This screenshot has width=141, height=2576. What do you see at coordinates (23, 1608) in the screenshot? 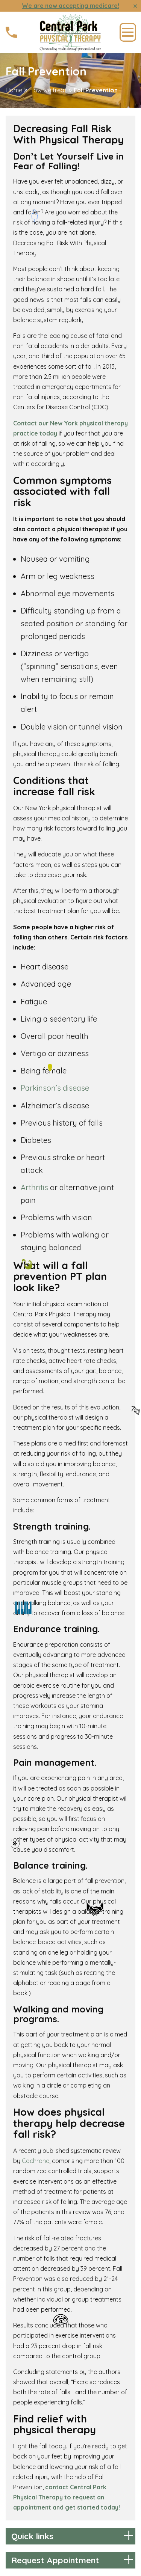
I see `open piano or keyboard instrument` at bounding box center [23, 1608].